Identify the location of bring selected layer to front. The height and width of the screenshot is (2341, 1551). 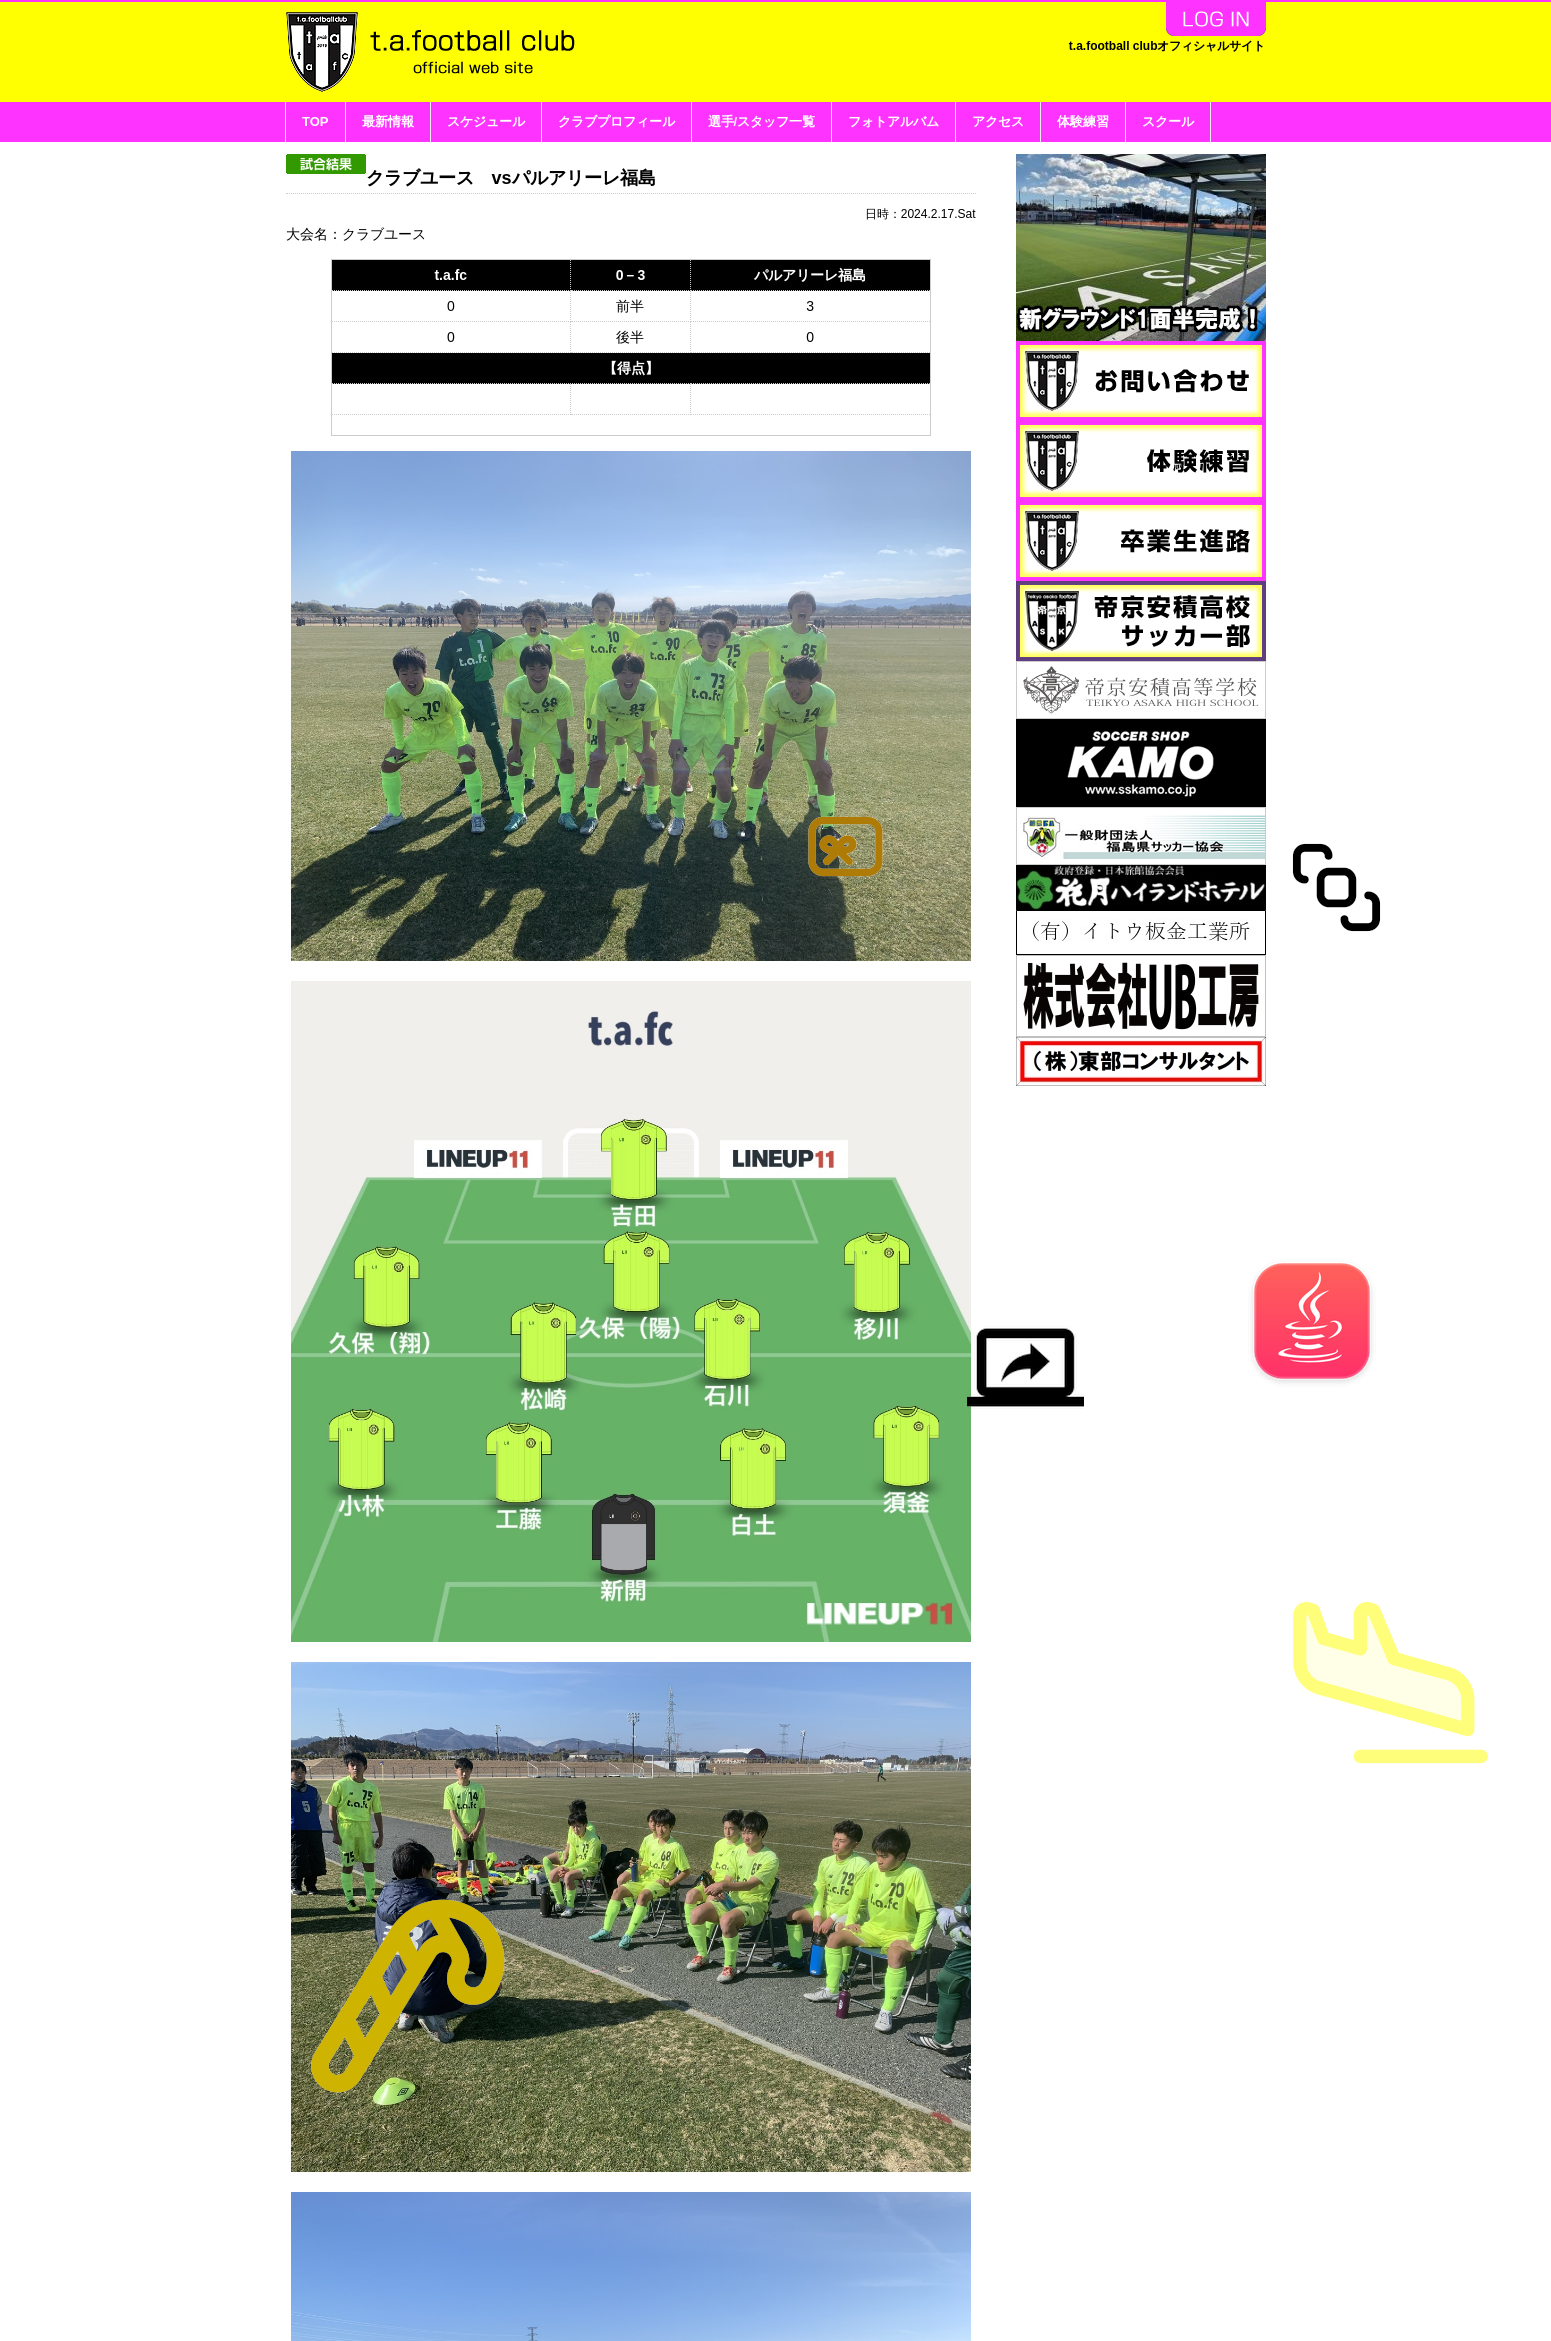
(1336, 887).